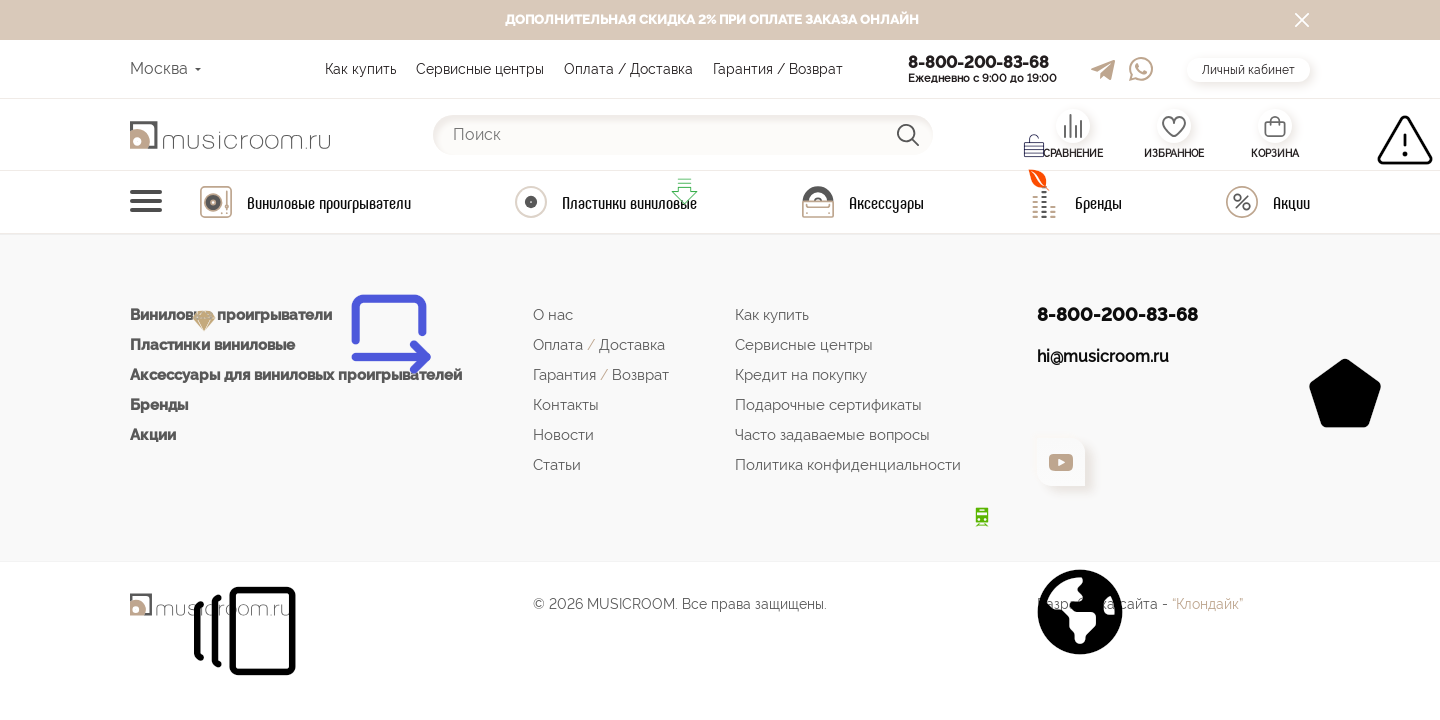 This screenshot has width=1440, height=720. Describe the element at coordinates (1034, 147) in the screenshot. I see `unlocked or unsecured state` at that location.